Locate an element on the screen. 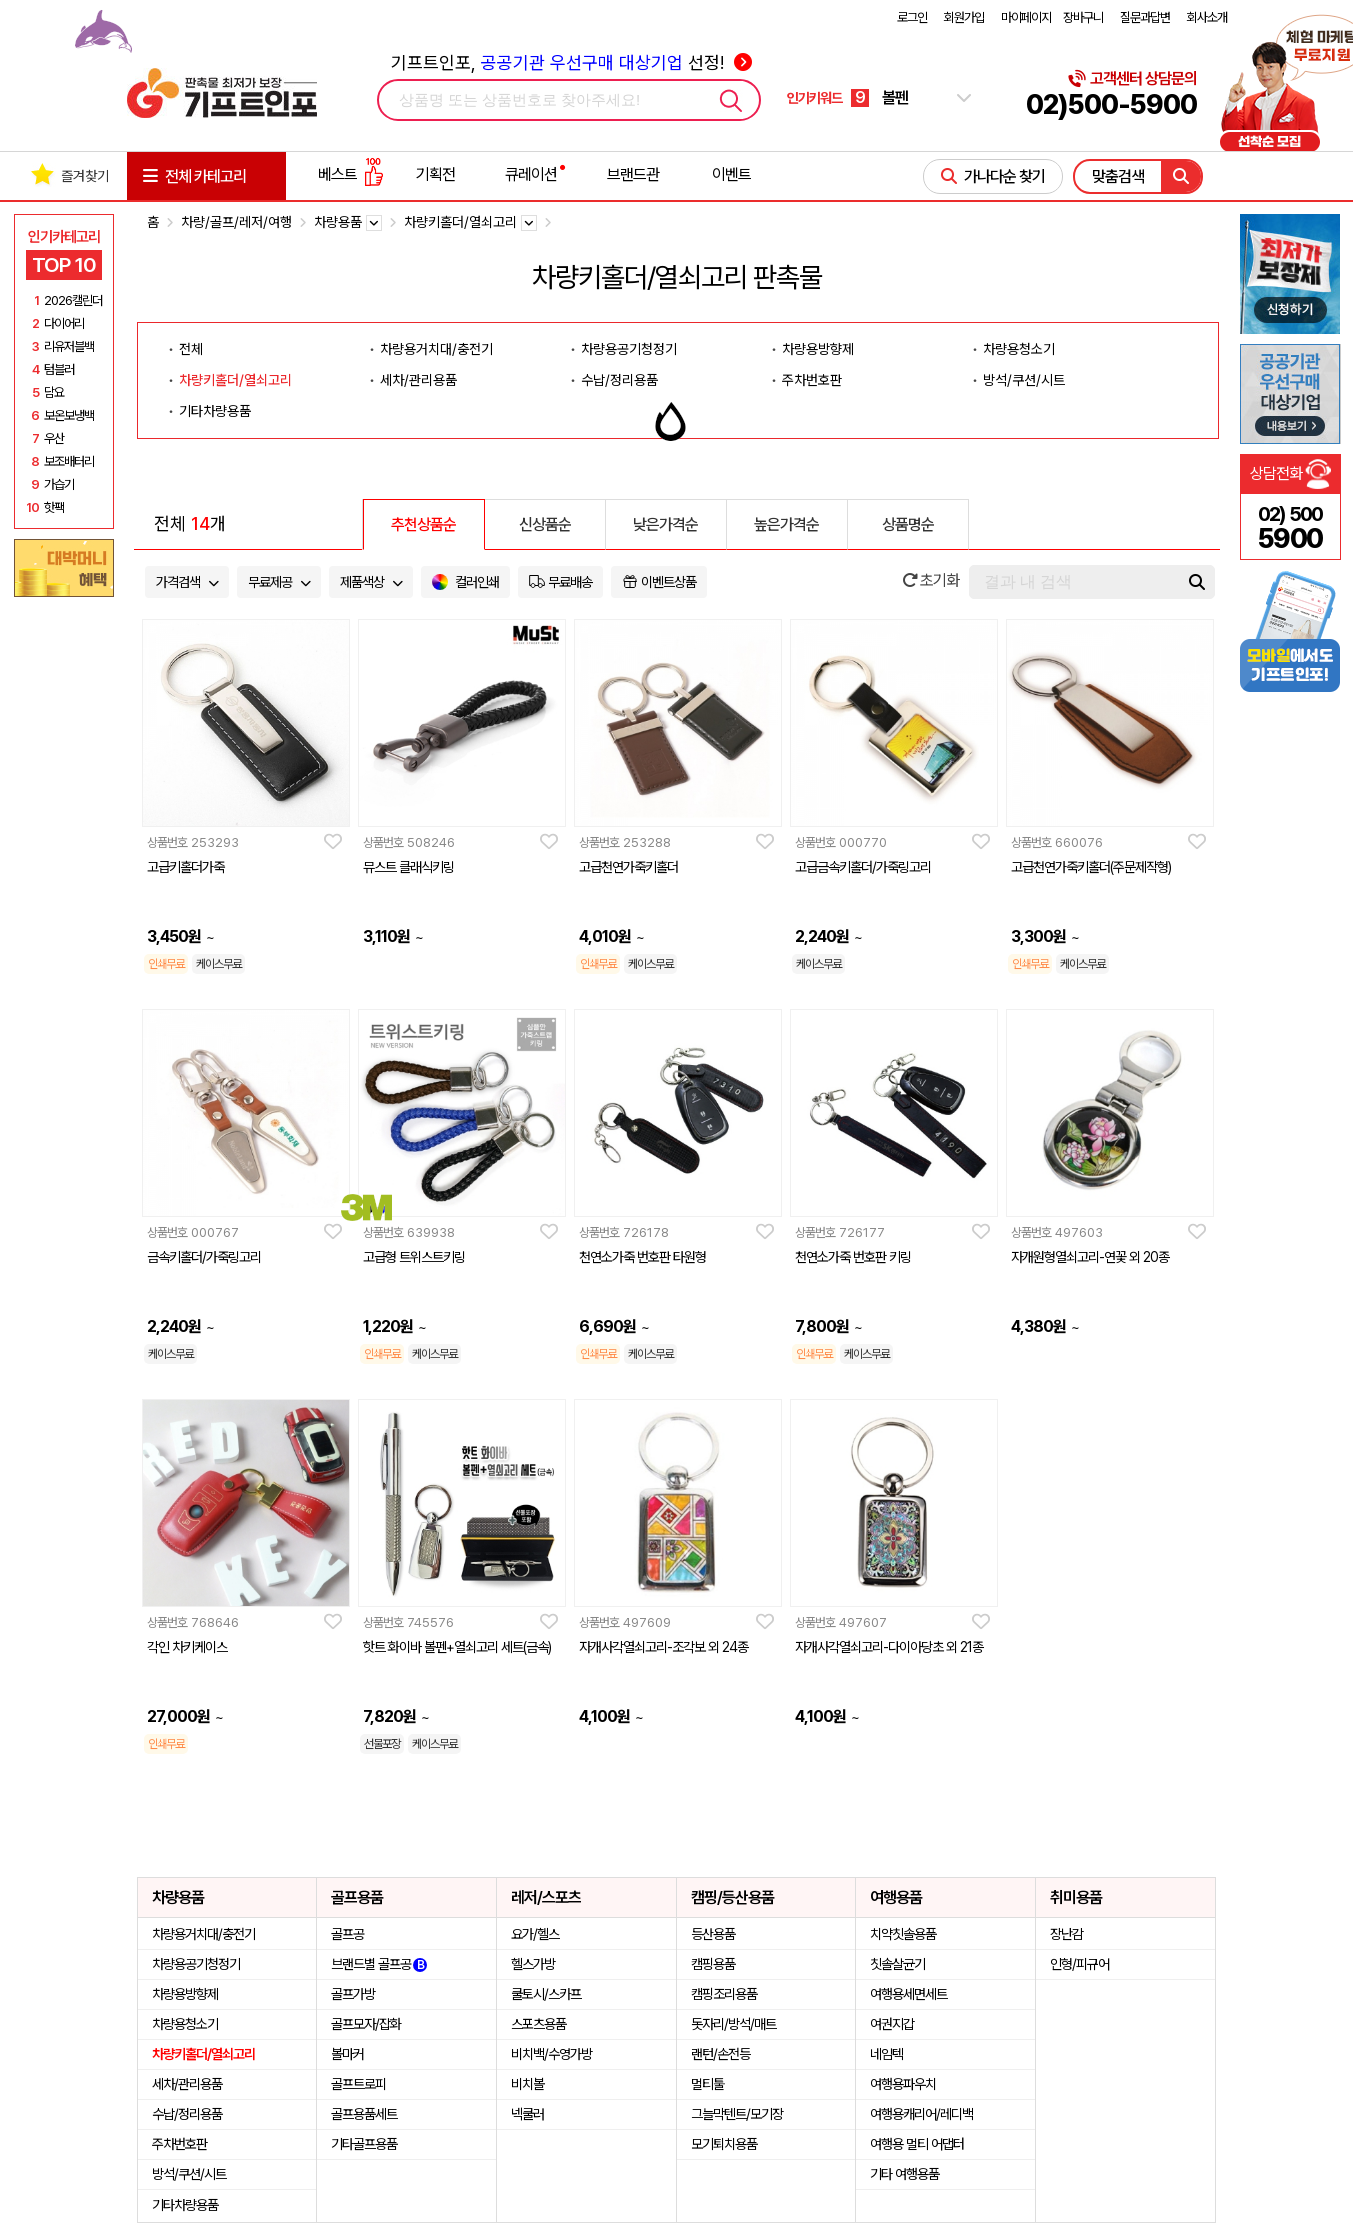 This screenshot has height=2224, width=1353. apache hbase database platform logo is located at coordinates (103, 31).